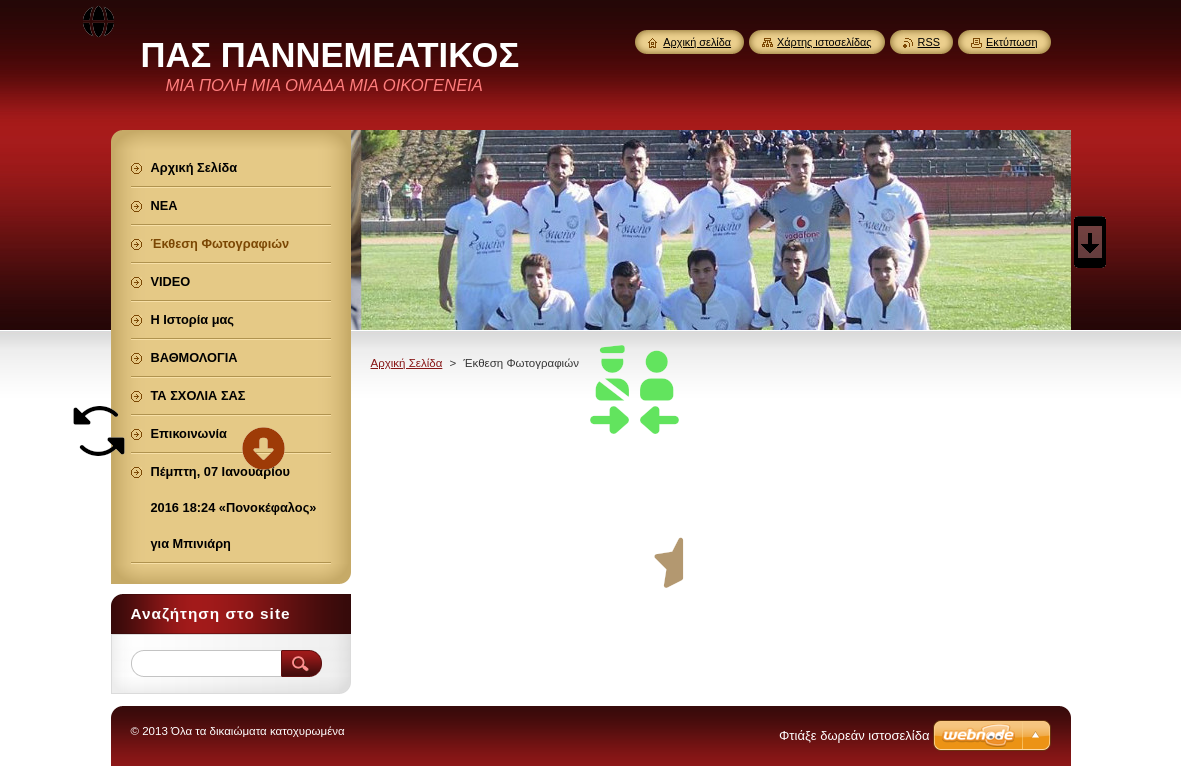  I want to click on indicates a partial or half-star rating, so click(681, 564).